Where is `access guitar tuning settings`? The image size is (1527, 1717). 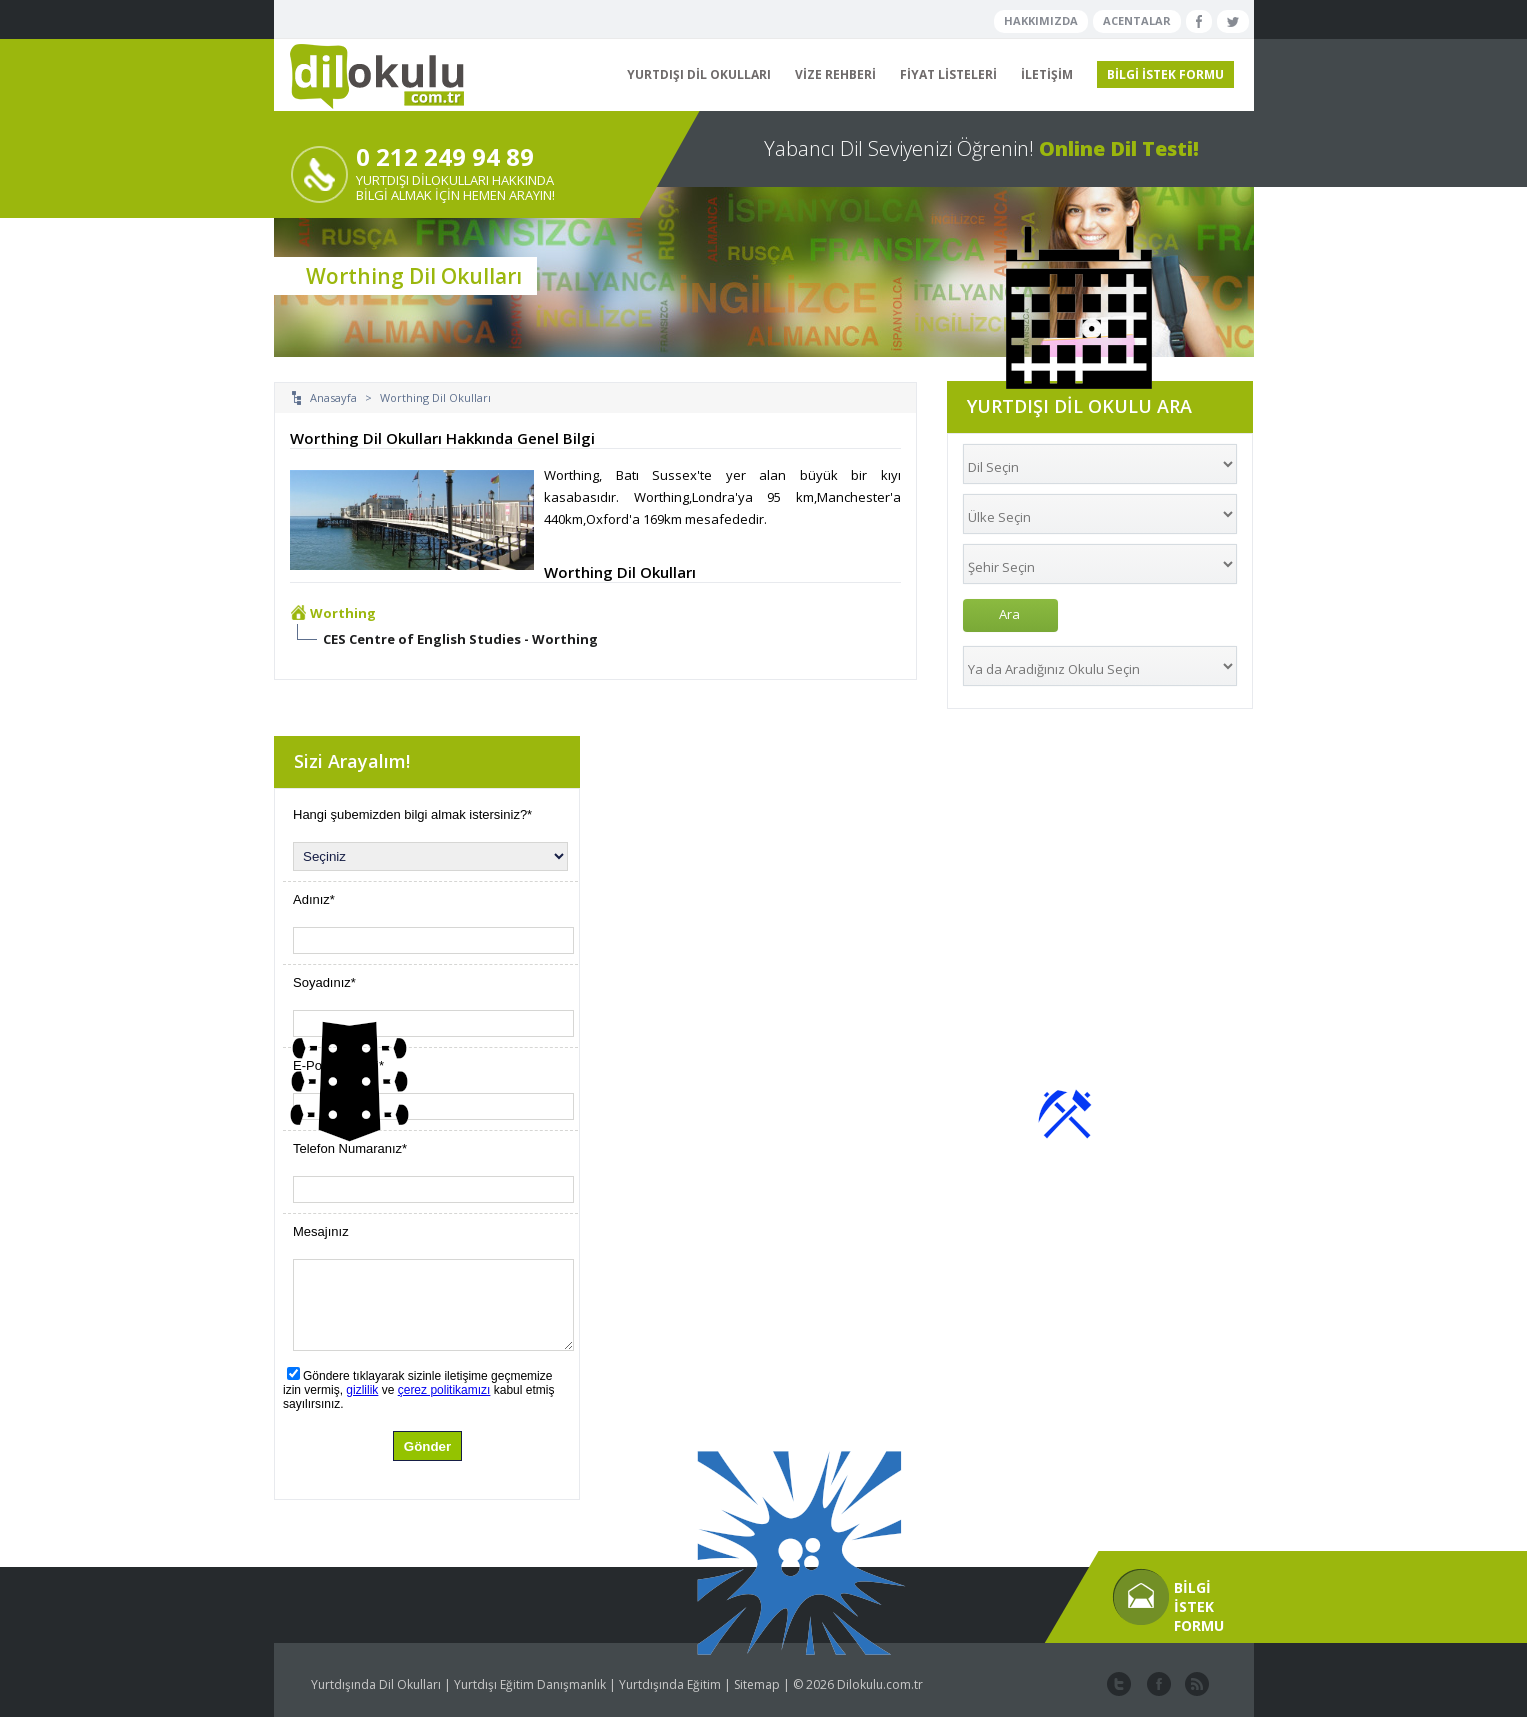
access guitar tuning settings is located at coordinates (349, 1081).